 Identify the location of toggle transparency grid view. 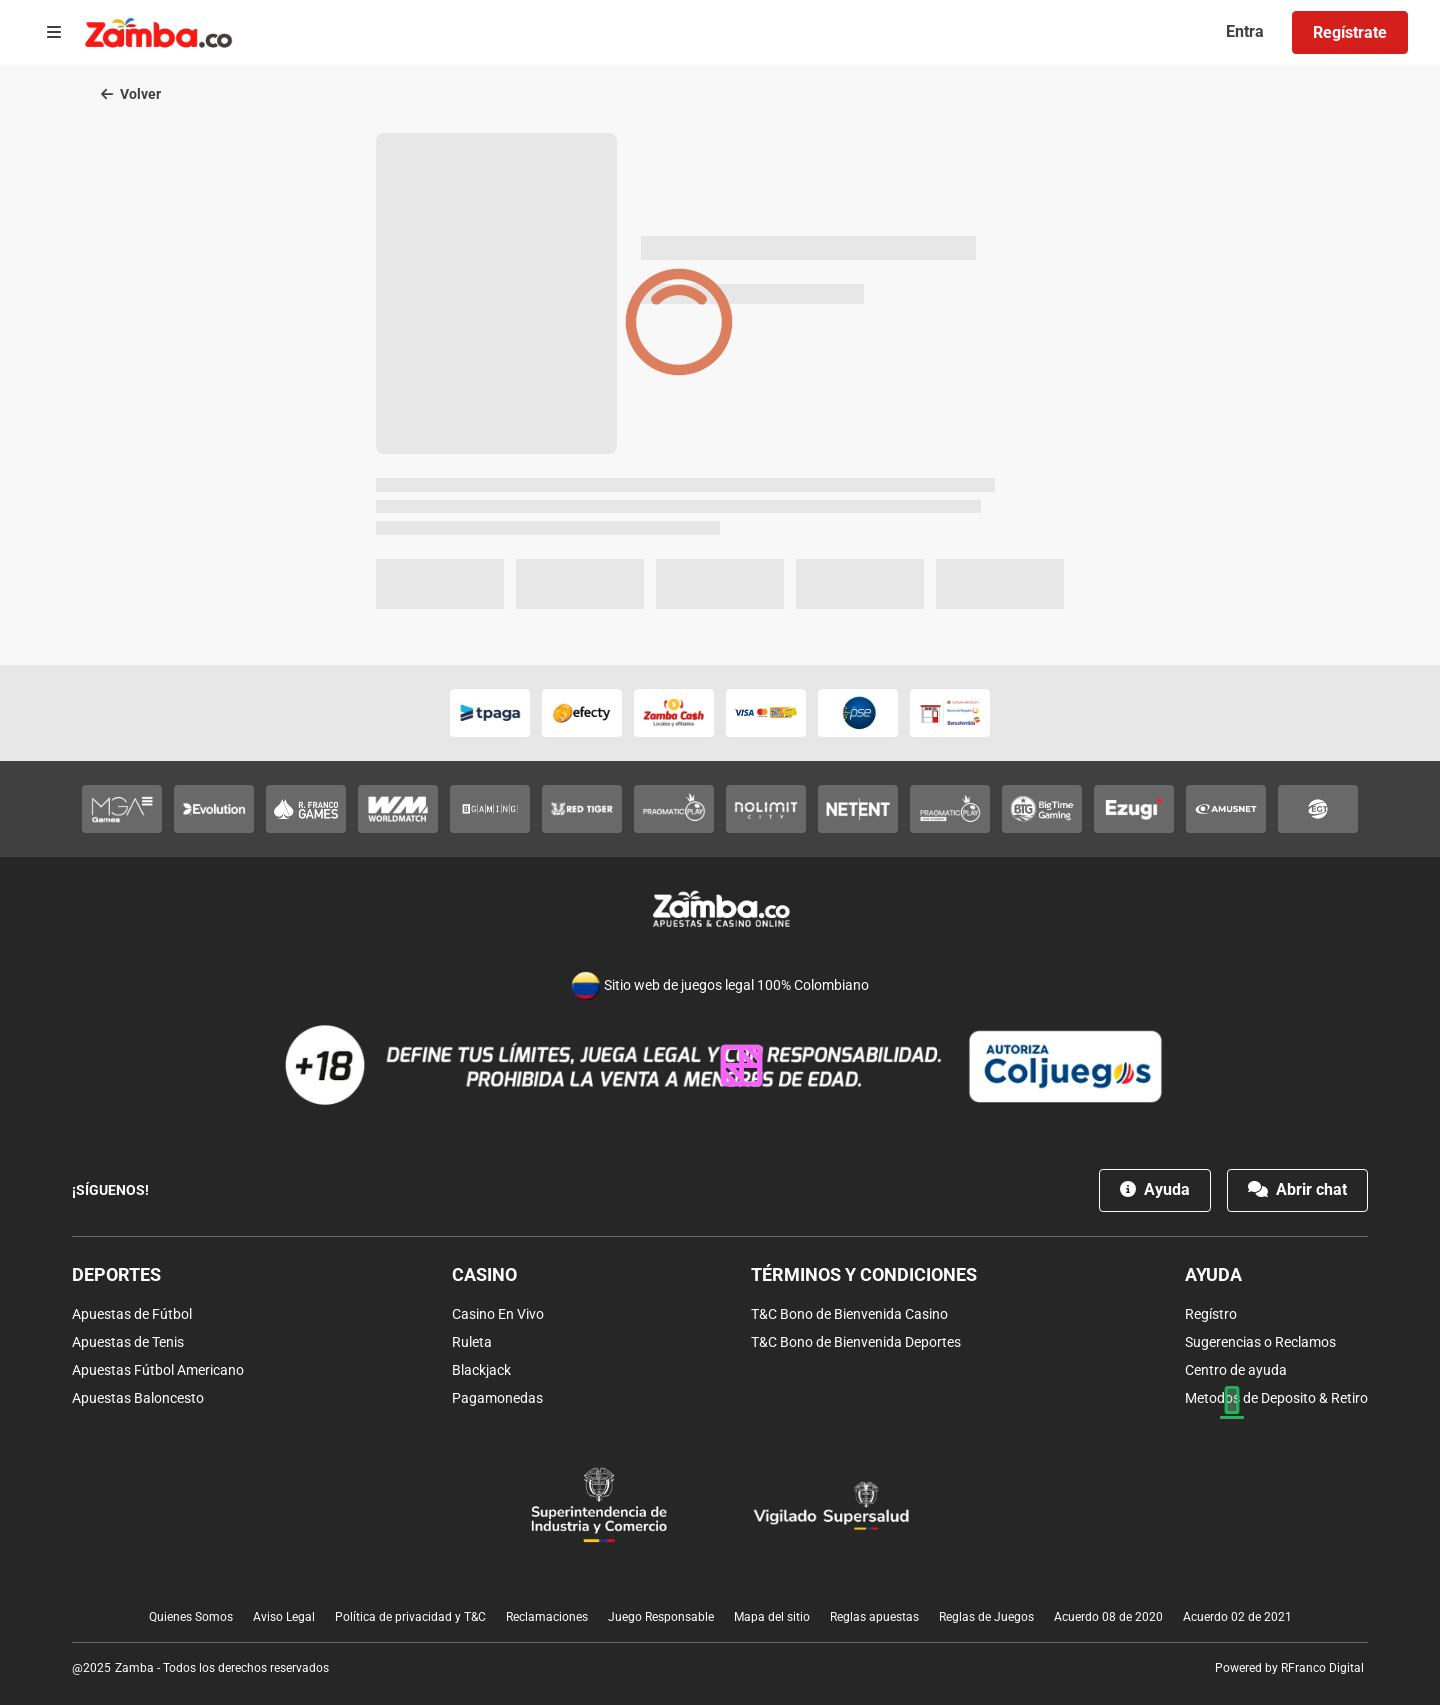
(741, 1065).